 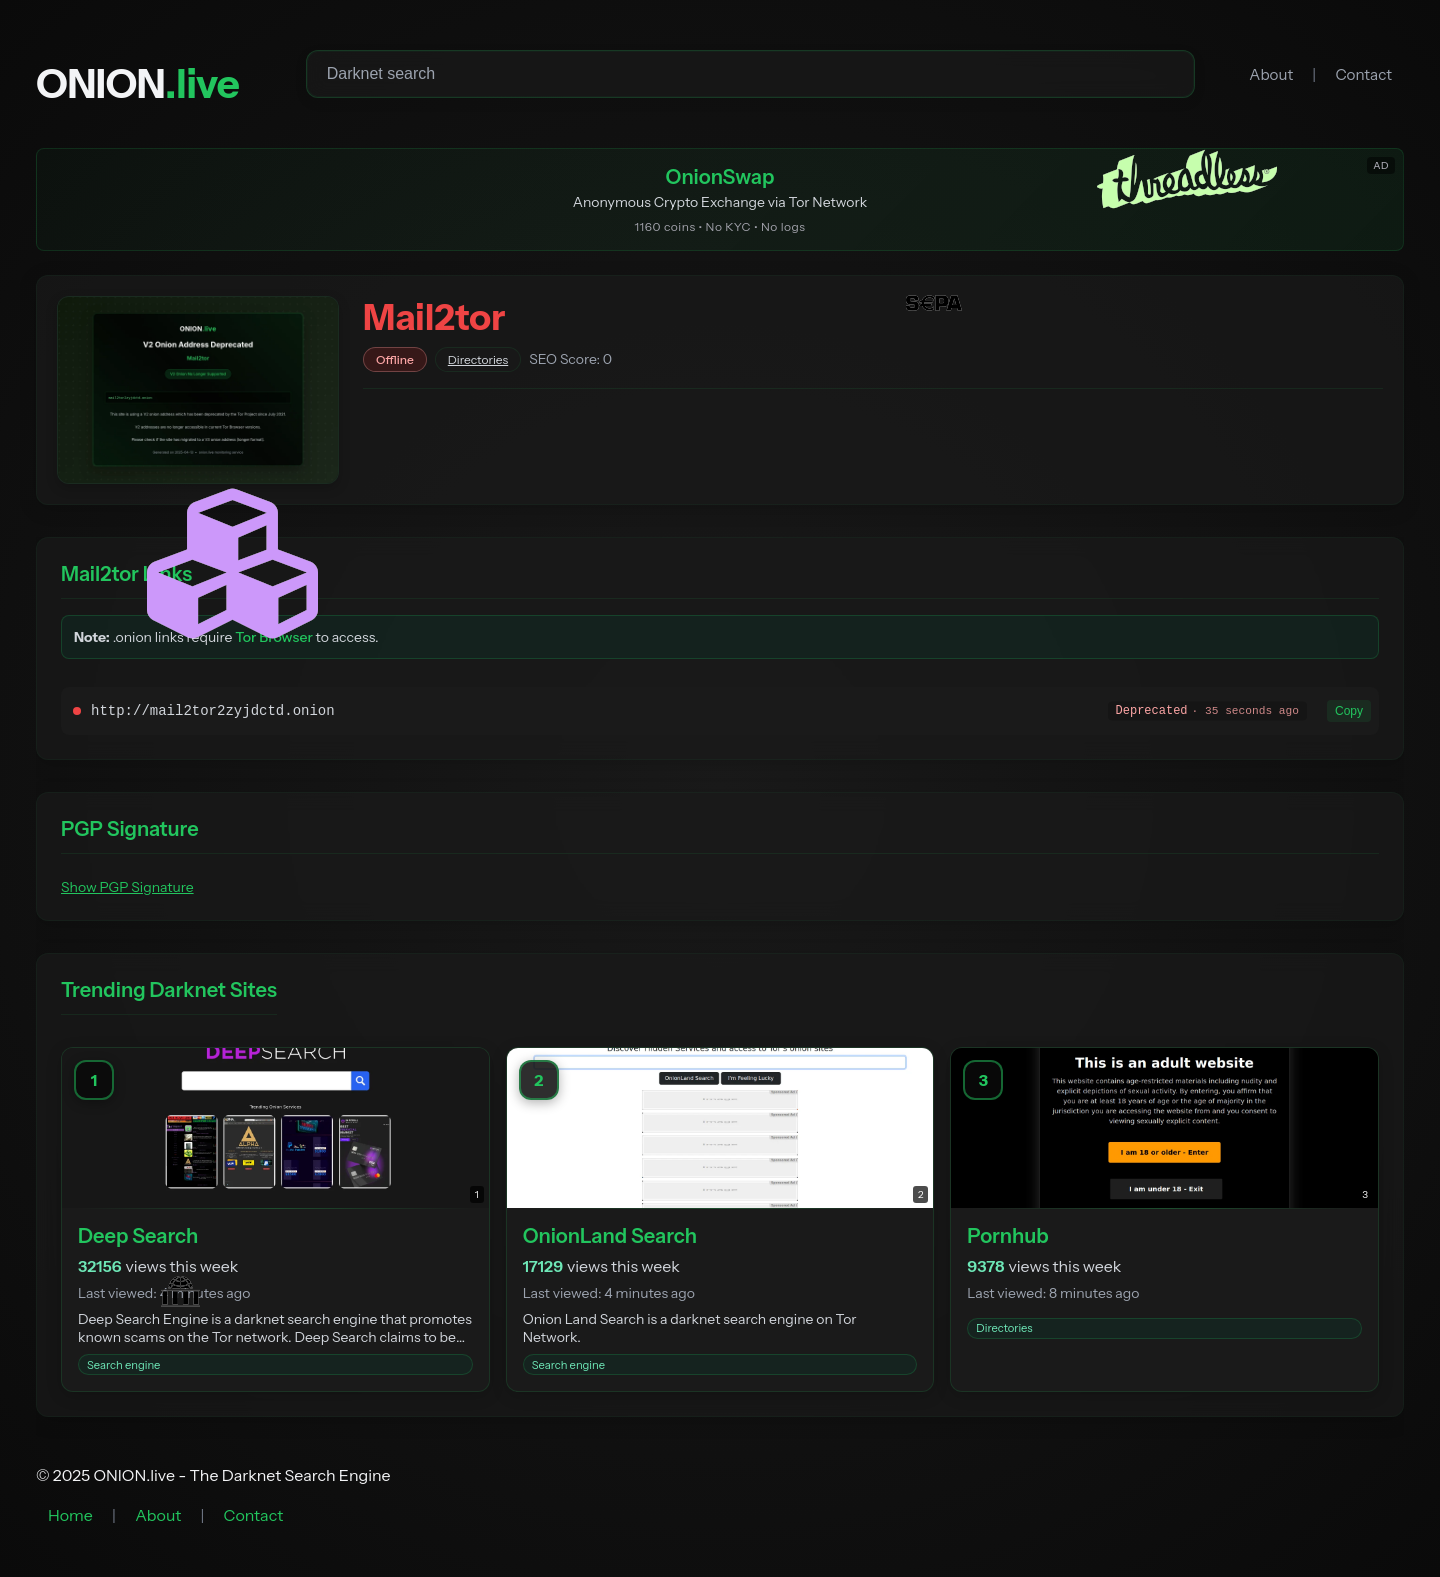 What do you see at coordinates (1187, 179) in the screenshot?
I see `visit the Threadless website or app` at bounding box center [1187, 179].